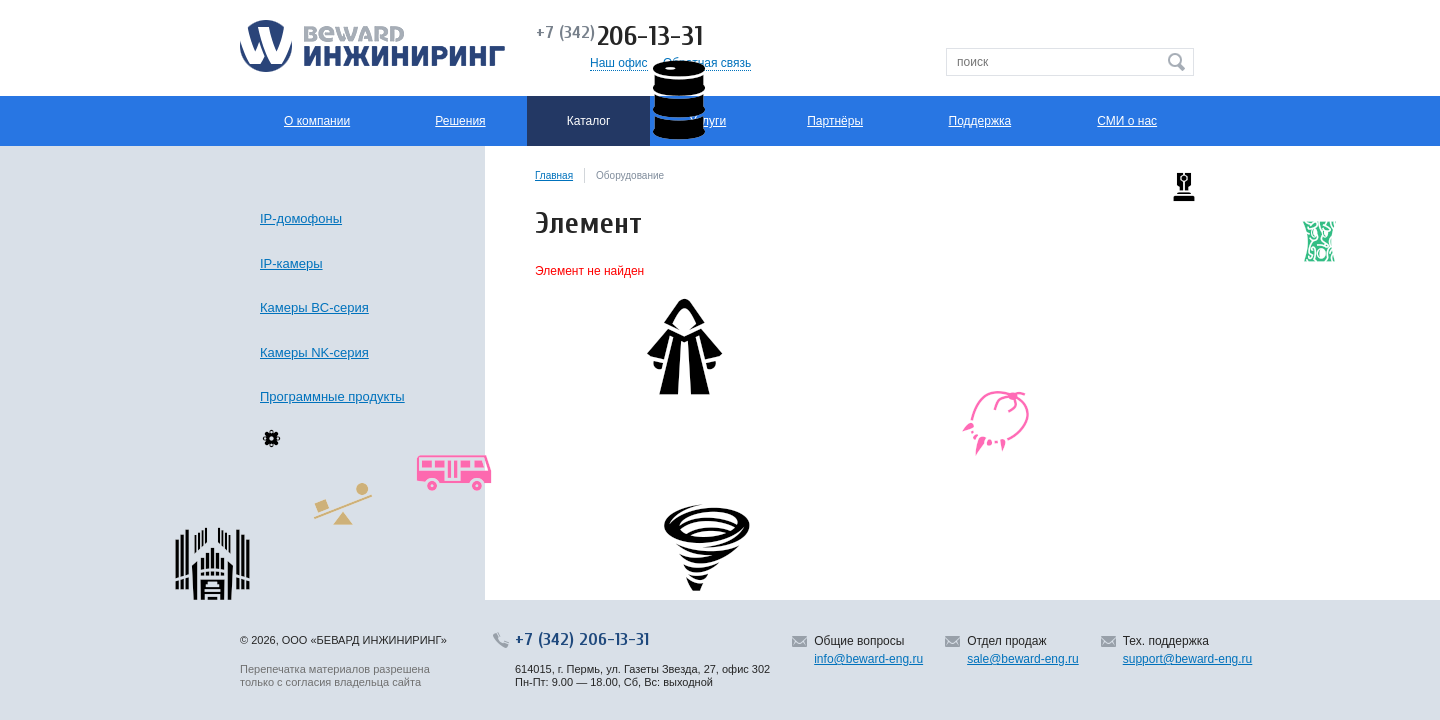 The height and width of the screenshot is (720, 1440). Describe the element at coordinates (679, 100) in the screenshot. I see `indicates oil or fuel resources in a game inventory` at that location.